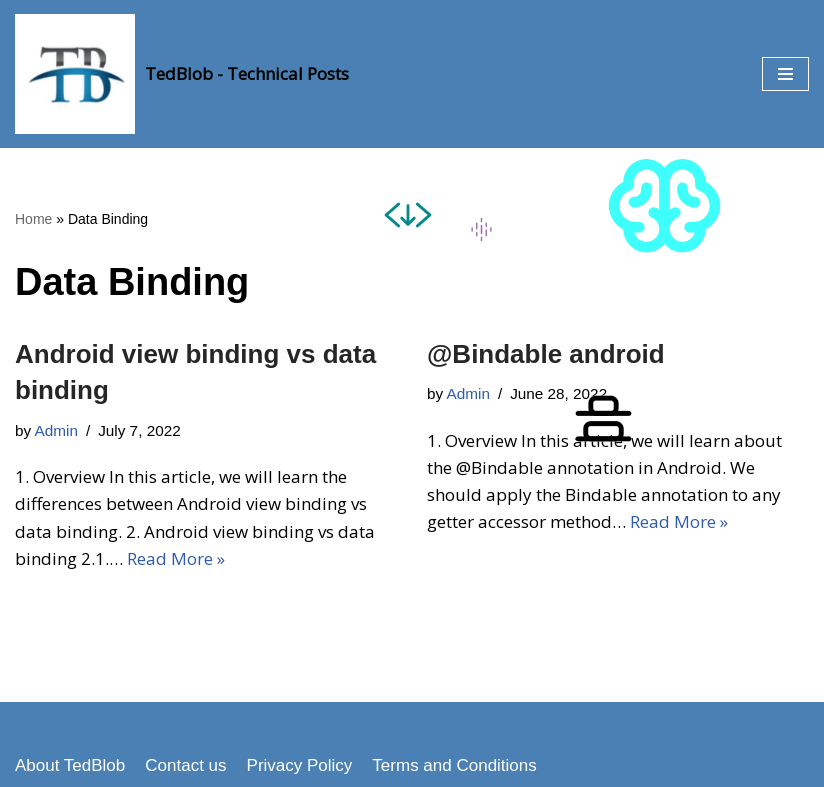  What do you see at coordinates (408, 215) in the screenshot?
I see `download source code or script files` at bounding box center [408, 215].